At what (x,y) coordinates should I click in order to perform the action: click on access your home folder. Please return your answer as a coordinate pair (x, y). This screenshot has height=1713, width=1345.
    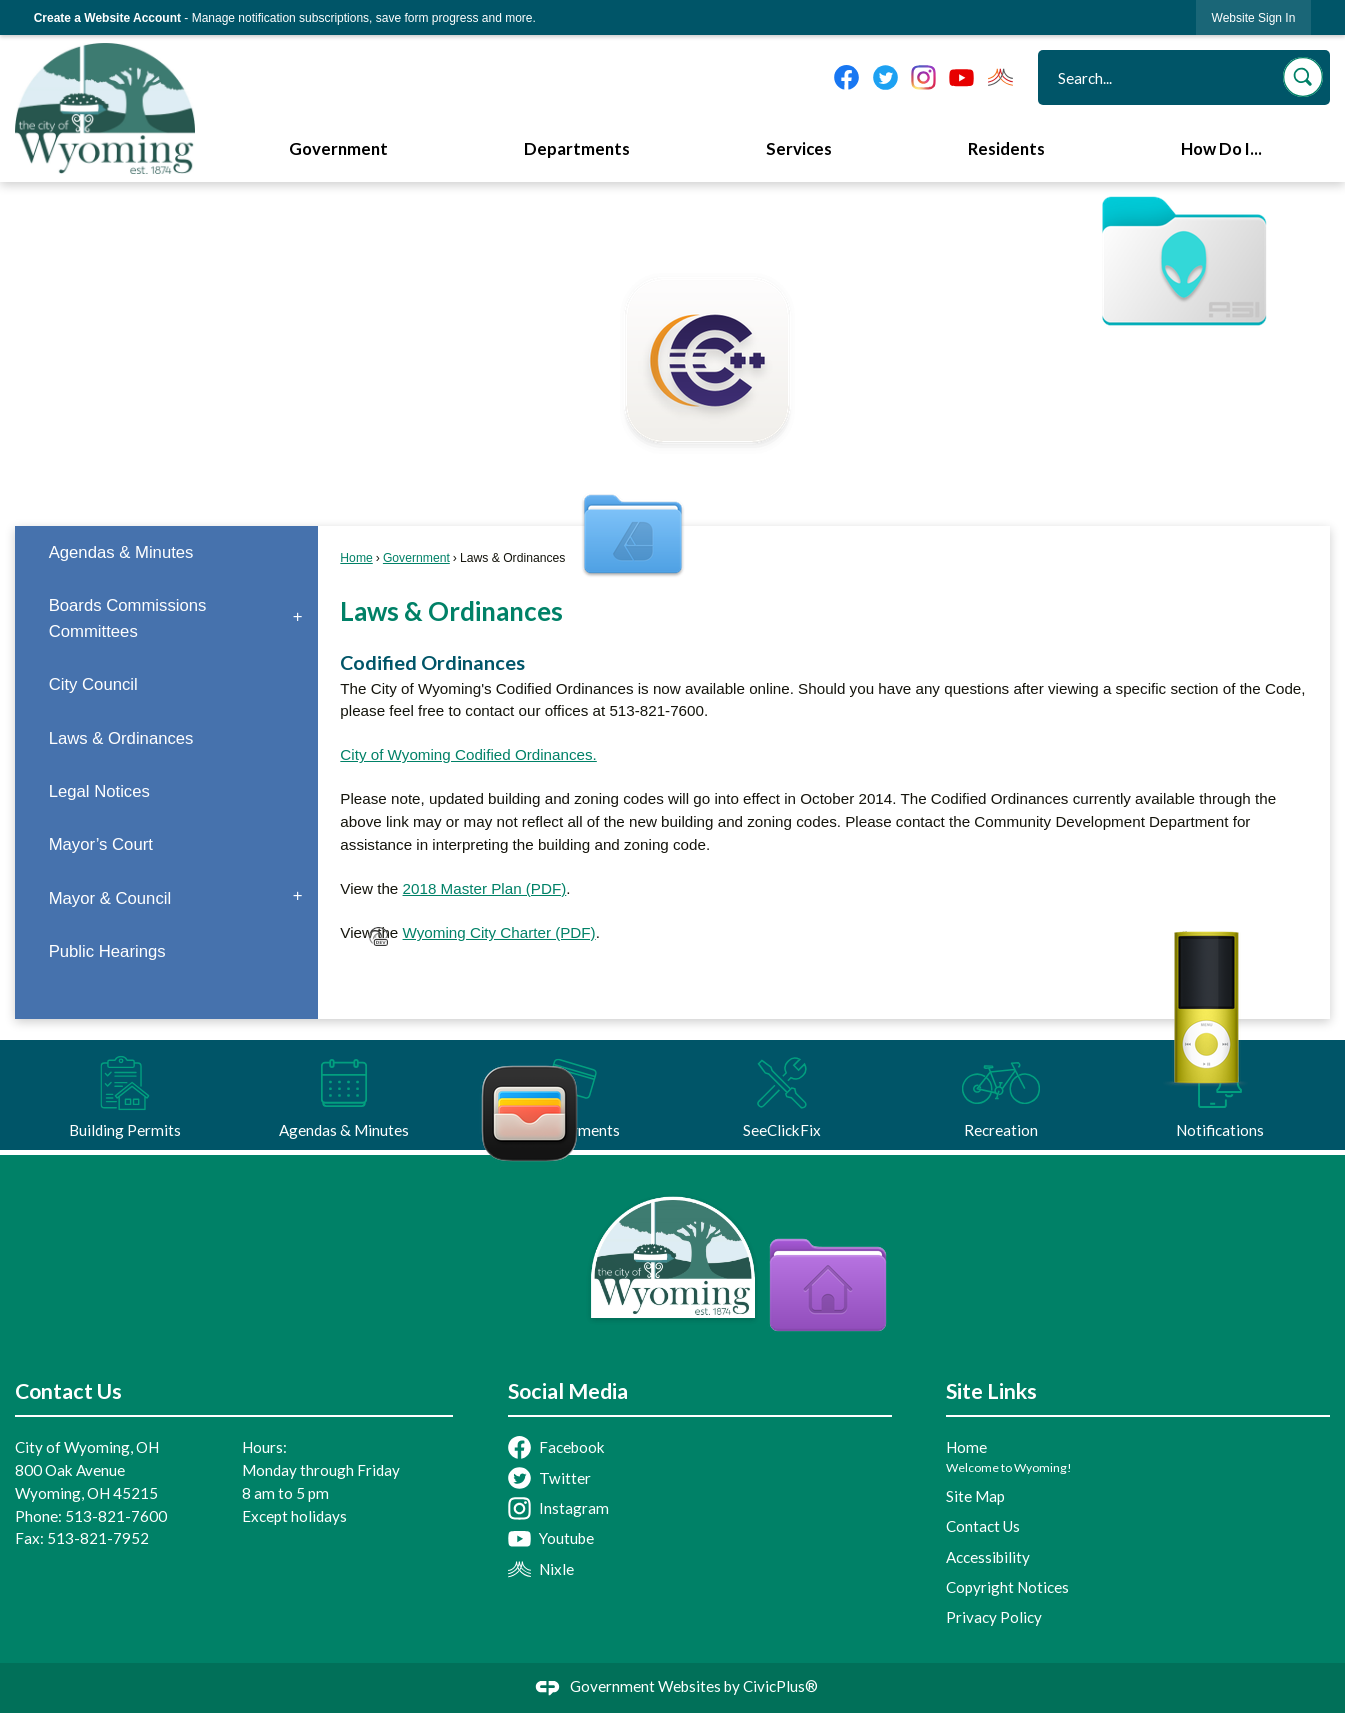
    Looking at the image, I should click on (828, 1285).